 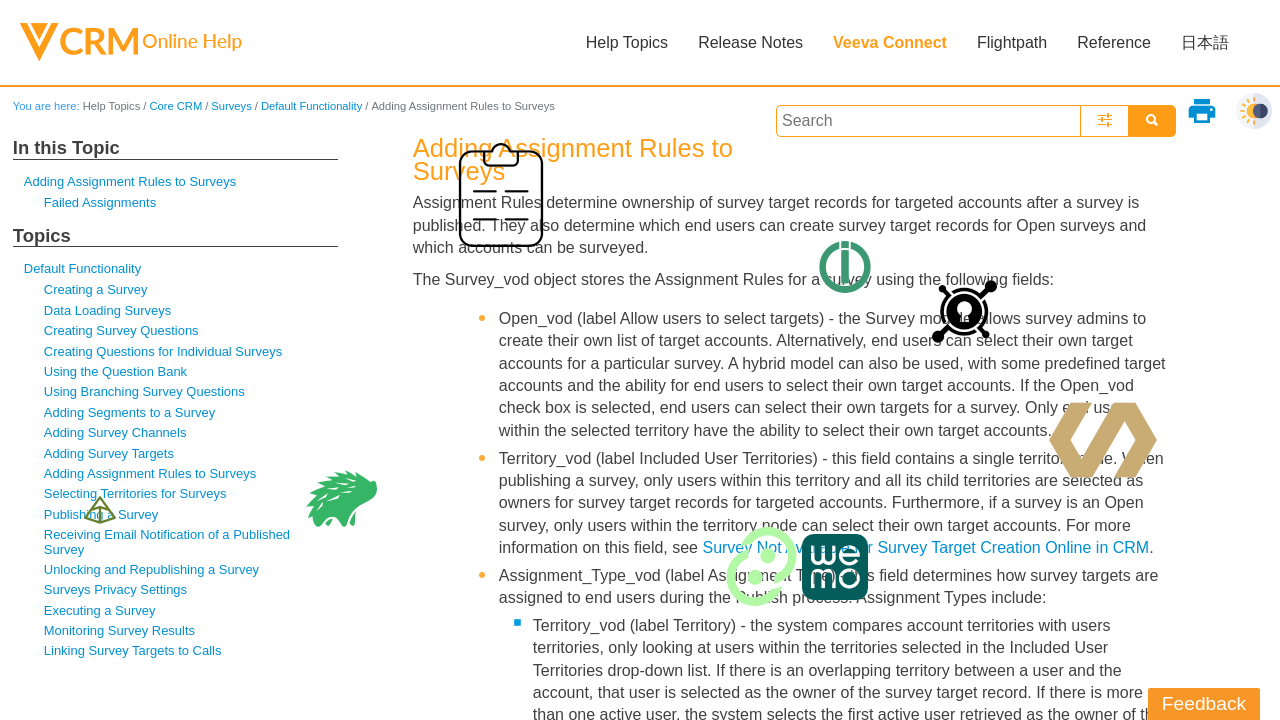 I want to click on percy visual testing platform logo, so click(x=341, y=498).